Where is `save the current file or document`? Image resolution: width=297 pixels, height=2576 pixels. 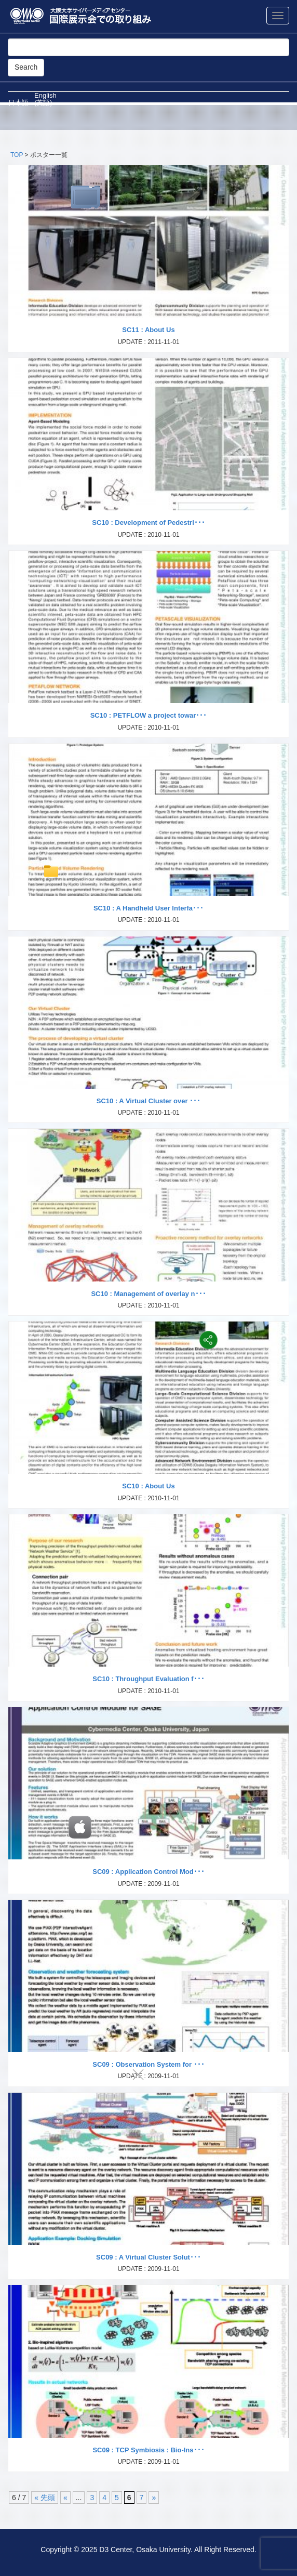
save the current file or document is located at coordinates (86, 197).